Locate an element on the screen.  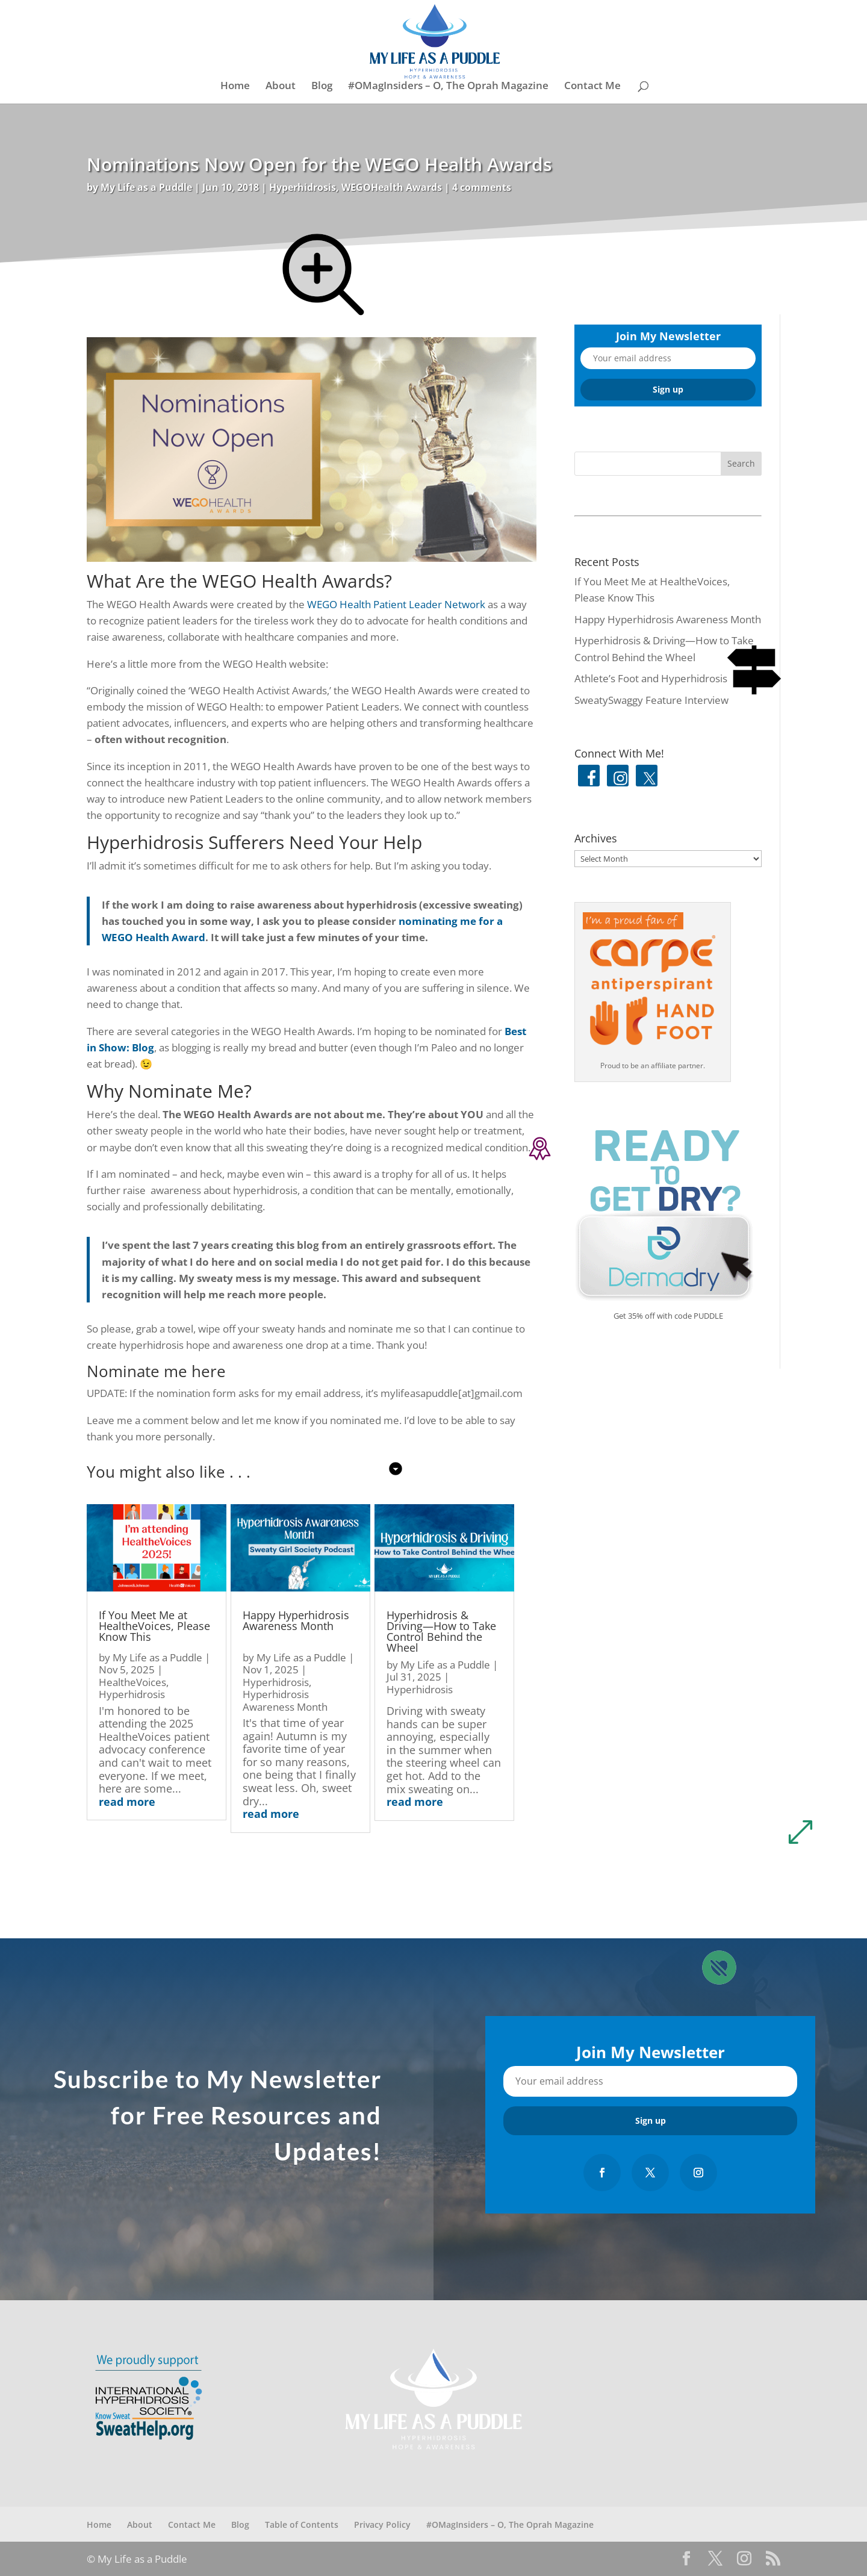
remove from favorites is located at coordinates (719, 1967).